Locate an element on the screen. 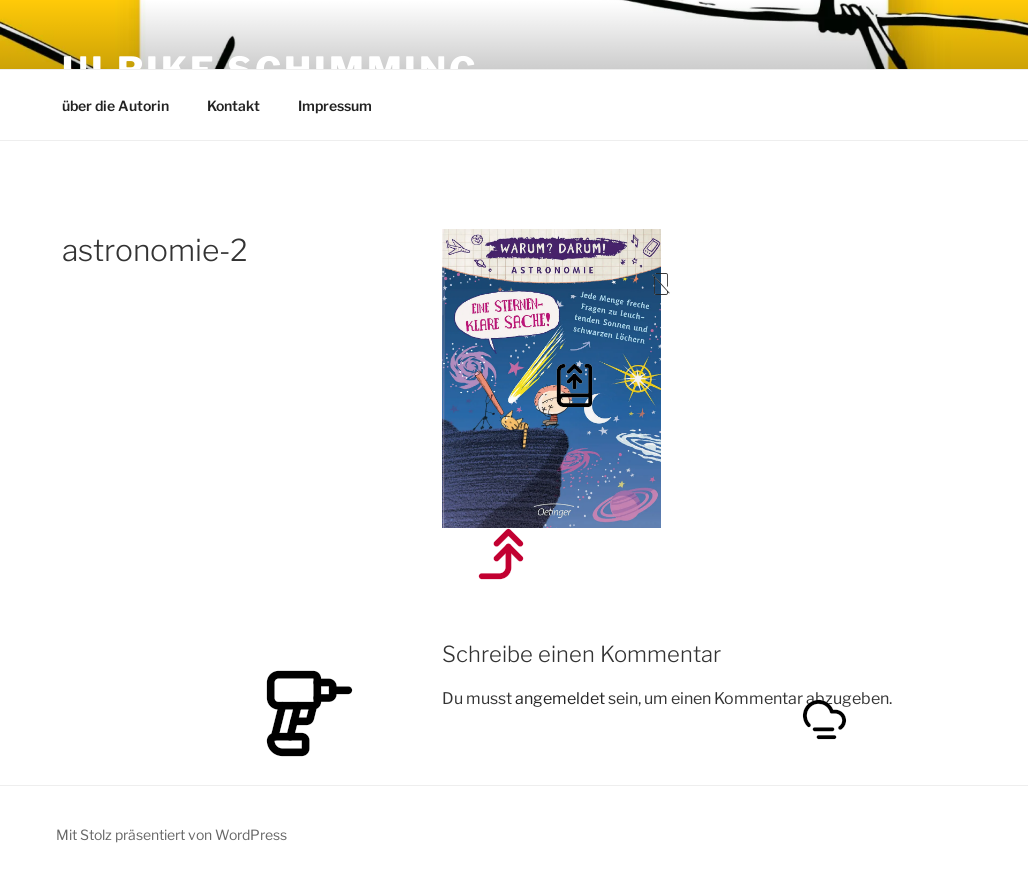  indicates foggy weather conditions is located at coordinates (824, 719).